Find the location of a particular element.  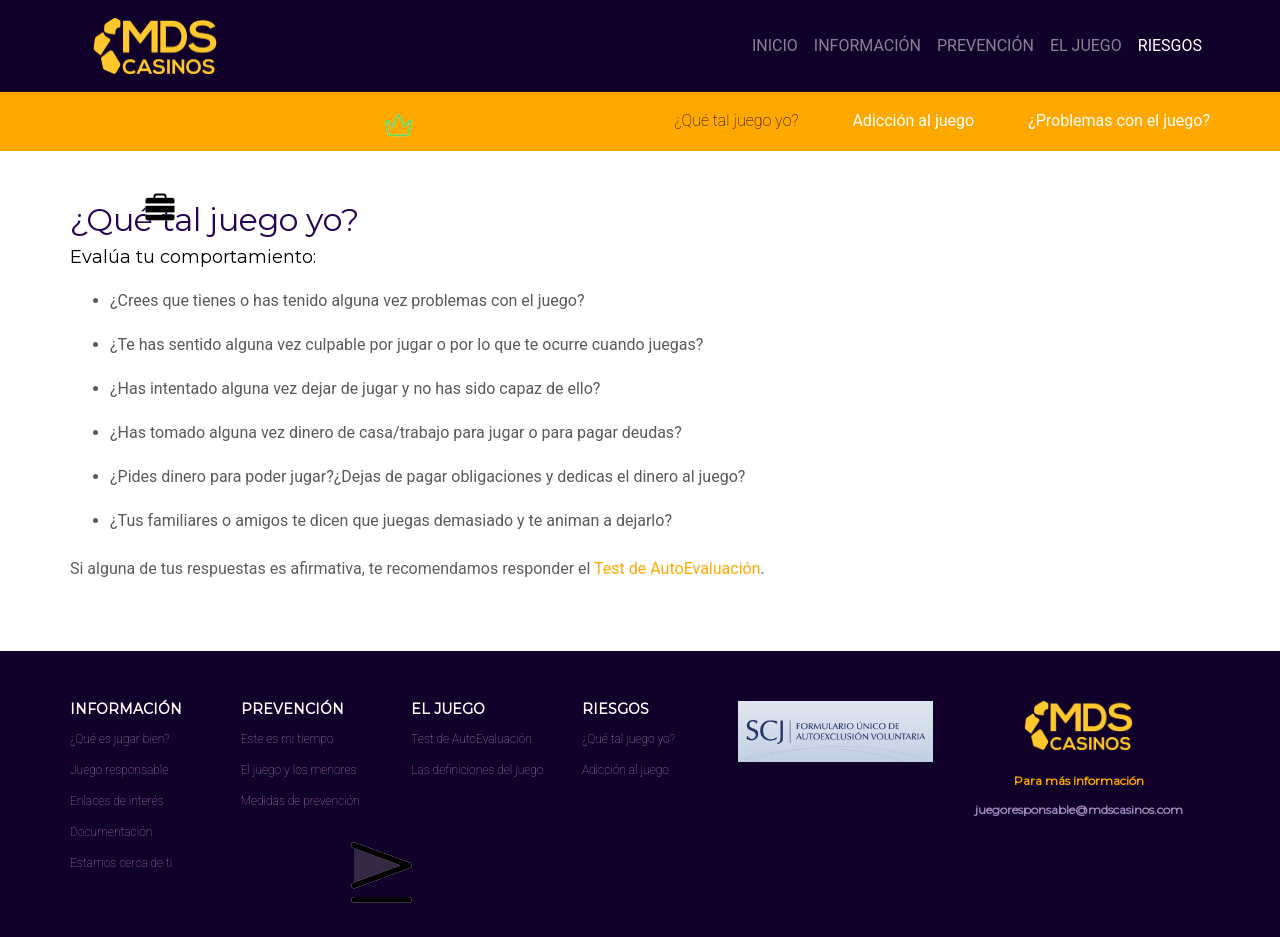

access work or business documents is located at coordinates (160, 208).